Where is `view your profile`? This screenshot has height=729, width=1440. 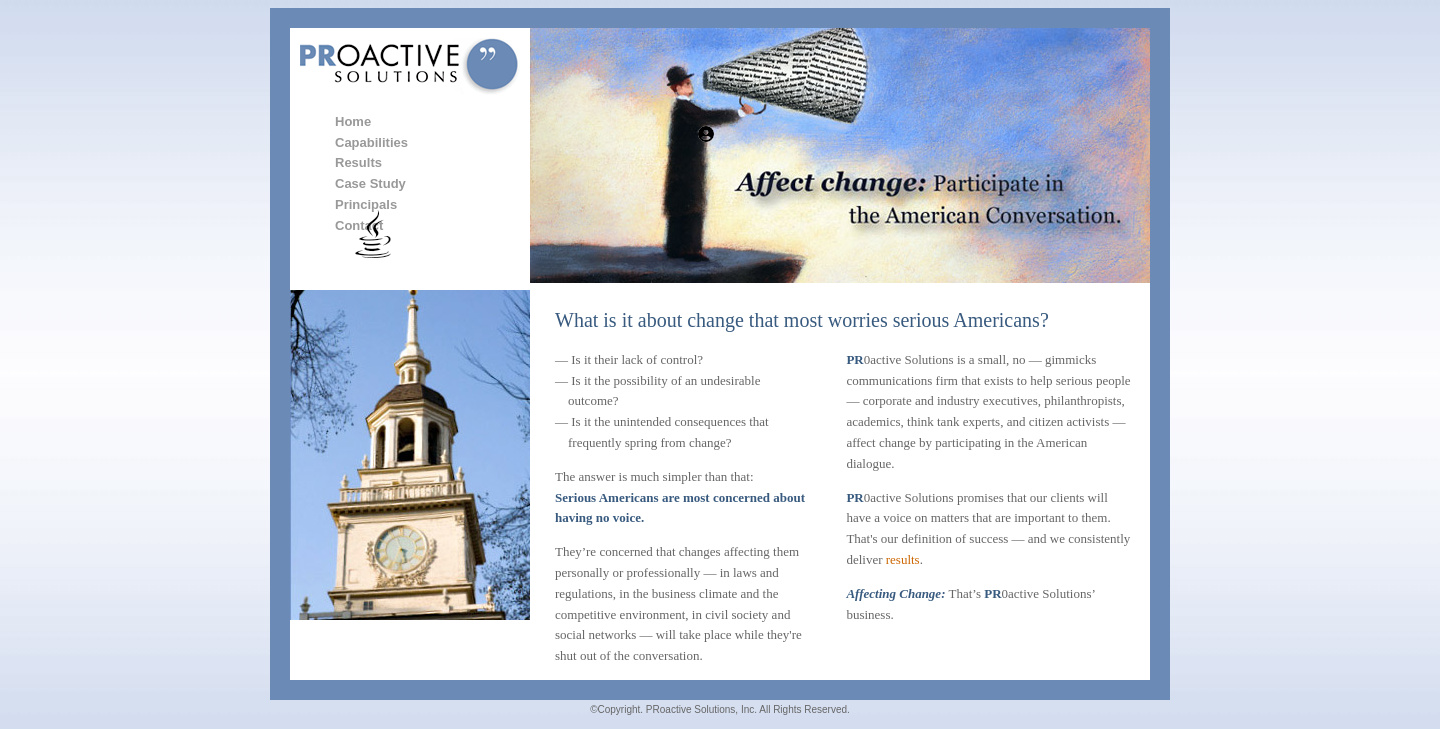 view your profile is located at coordinates (706, 134).